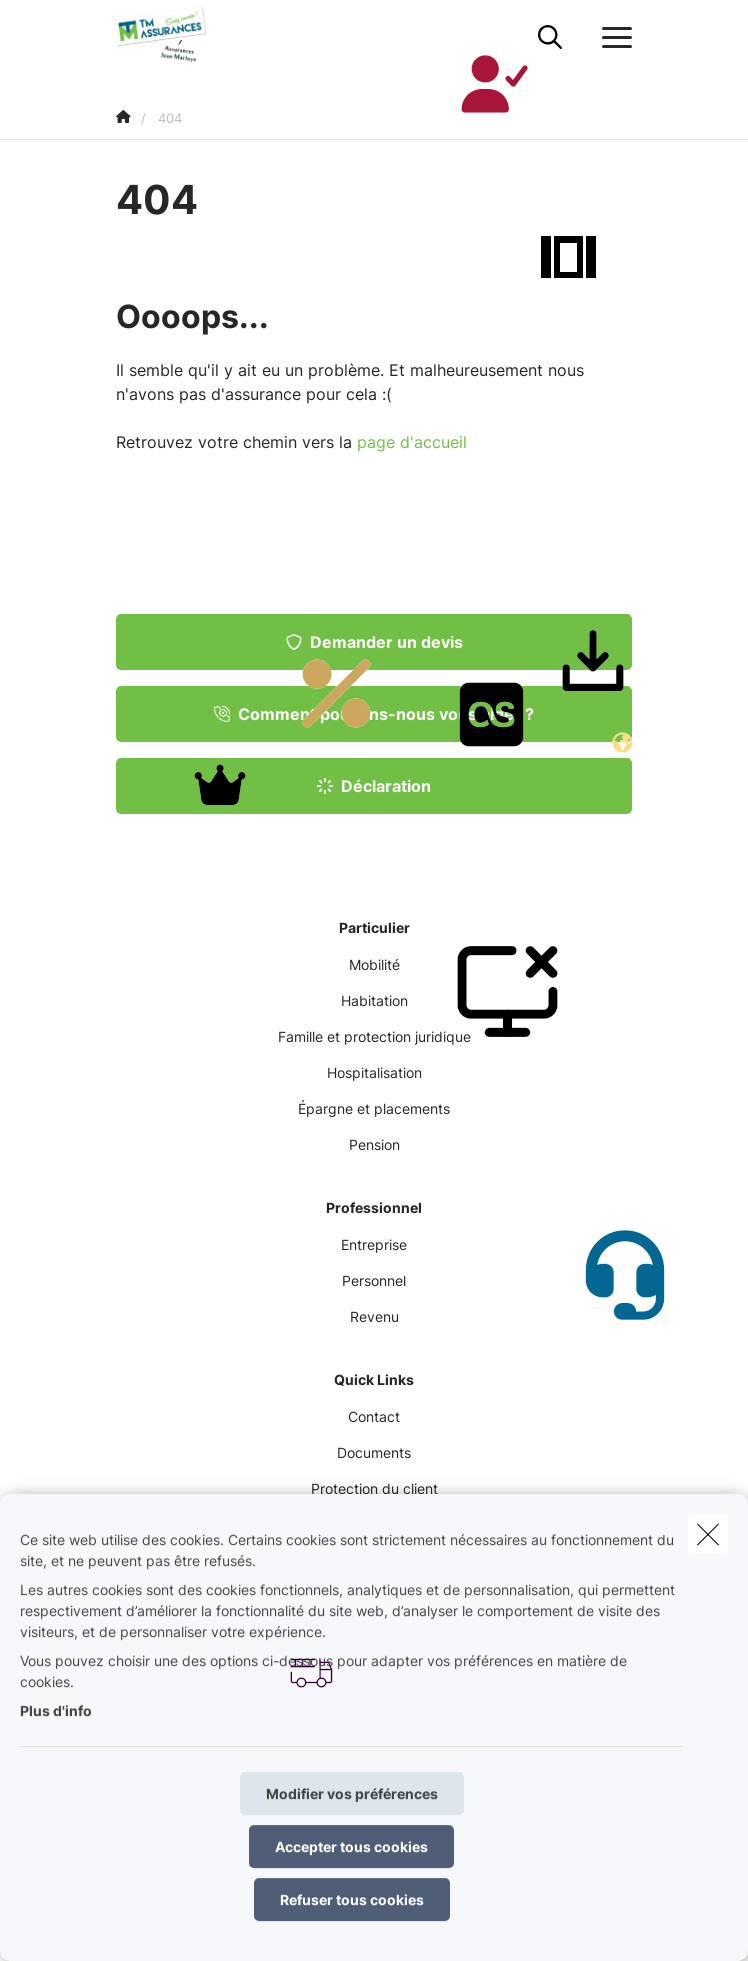 The height and width of the screenshot is (1961, 748). What do you see at coordinates (567, 259) in the screenshot?
I see `switch to column or array view layout` at bounding box center [567, 259].